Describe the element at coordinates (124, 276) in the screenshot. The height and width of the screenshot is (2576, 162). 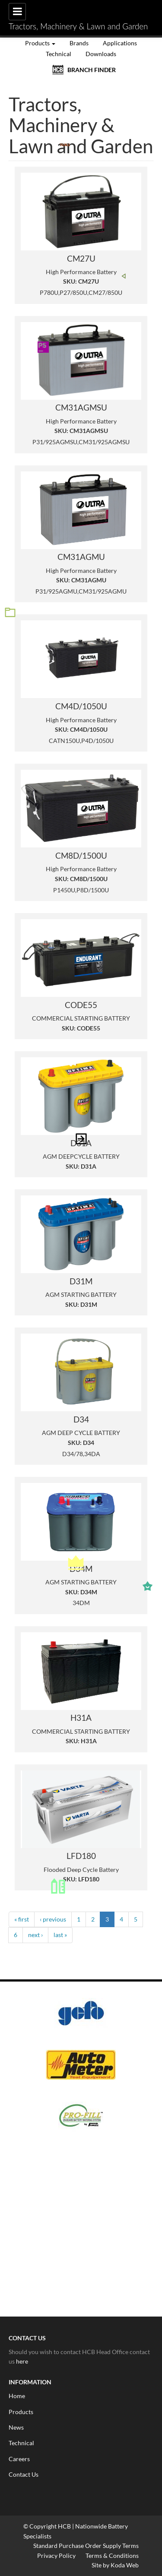
I see `play media in reverse` at that location.